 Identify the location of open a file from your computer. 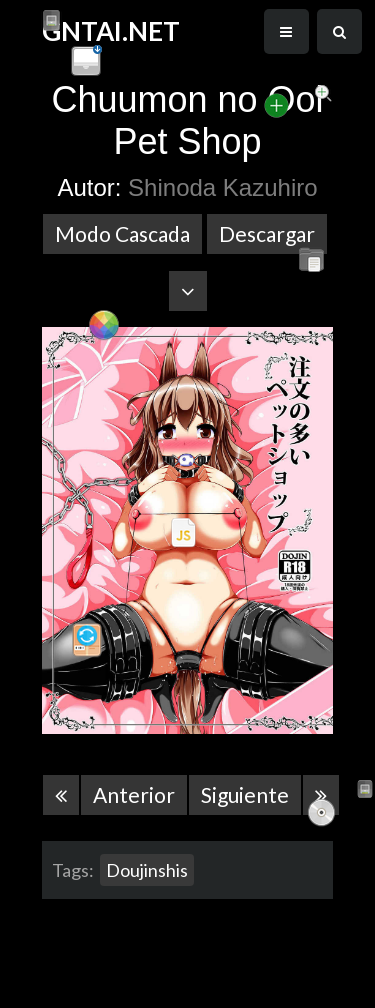
(311, 259).